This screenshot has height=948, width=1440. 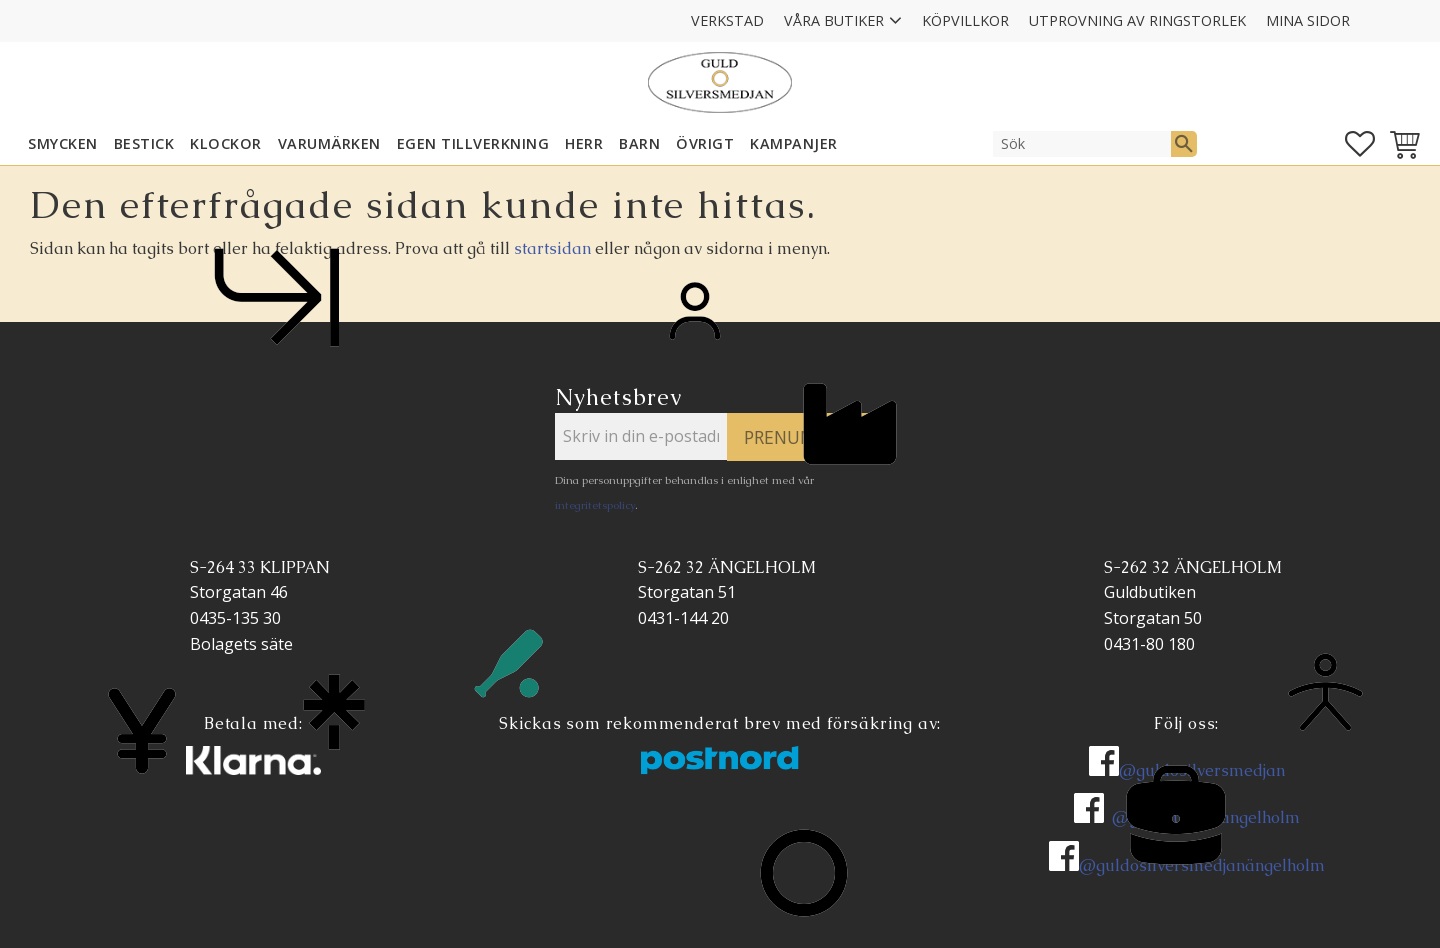 What do you see at coordinates (508, 663) in the screenshot?
I see `access baseball or sports content` at bounding box center [508, 663].